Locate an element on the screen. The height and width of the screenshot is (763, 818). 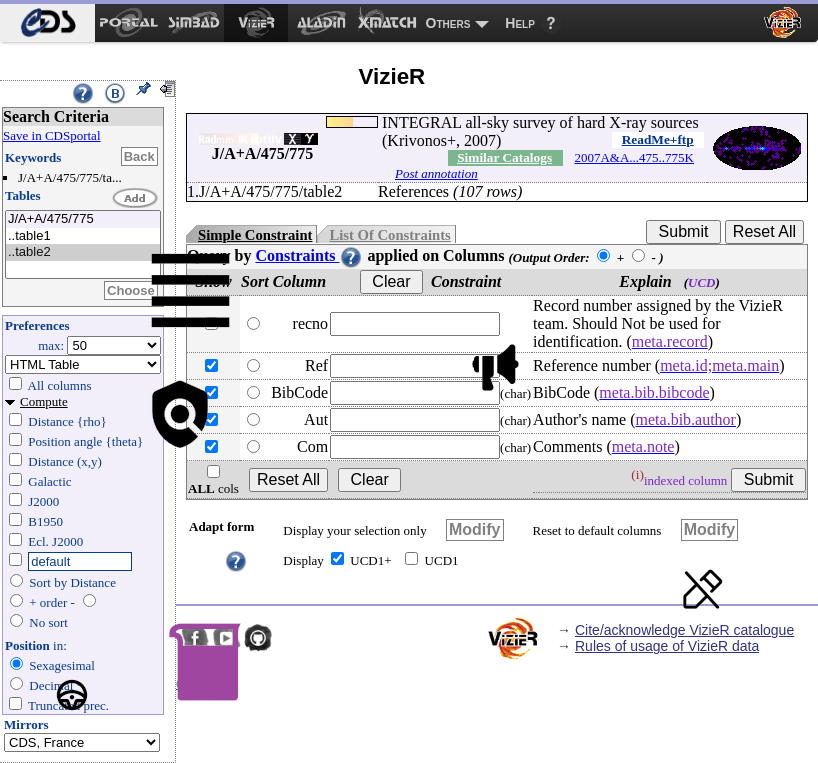
access driving or navigation mode is located at coordinates (72, 695).